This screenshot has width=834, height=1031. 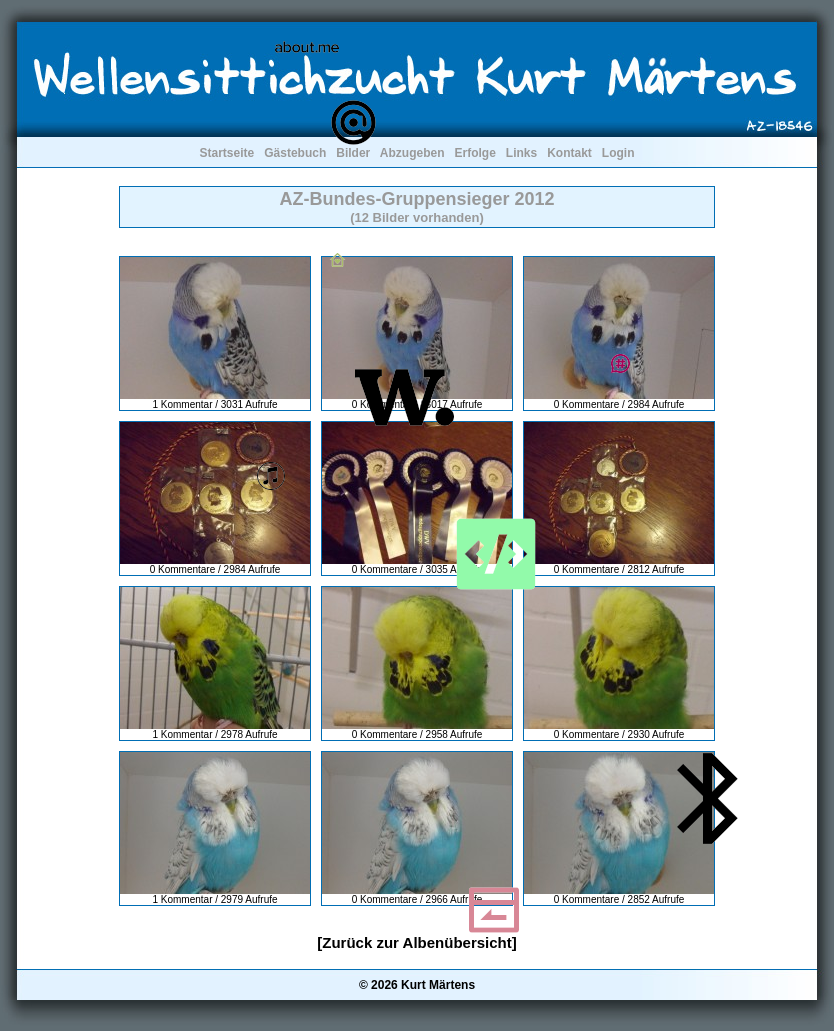 I want to click on navigate to your favorite or loved home, so click(x=337, y=260).